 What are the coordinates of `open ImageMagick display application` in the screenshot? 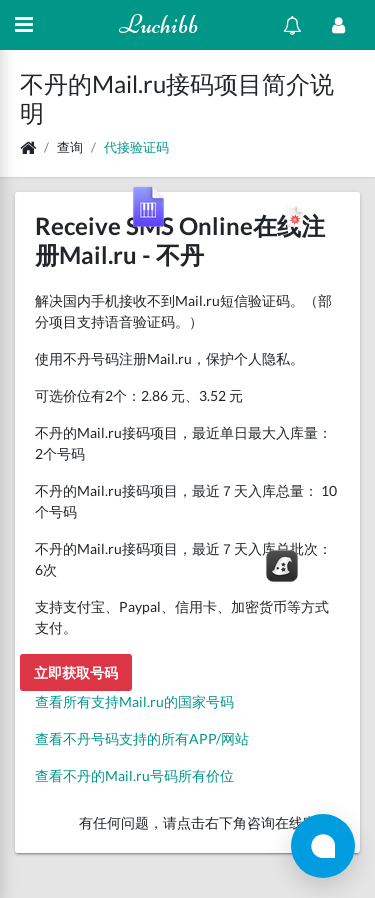 It's located at (282, 566).